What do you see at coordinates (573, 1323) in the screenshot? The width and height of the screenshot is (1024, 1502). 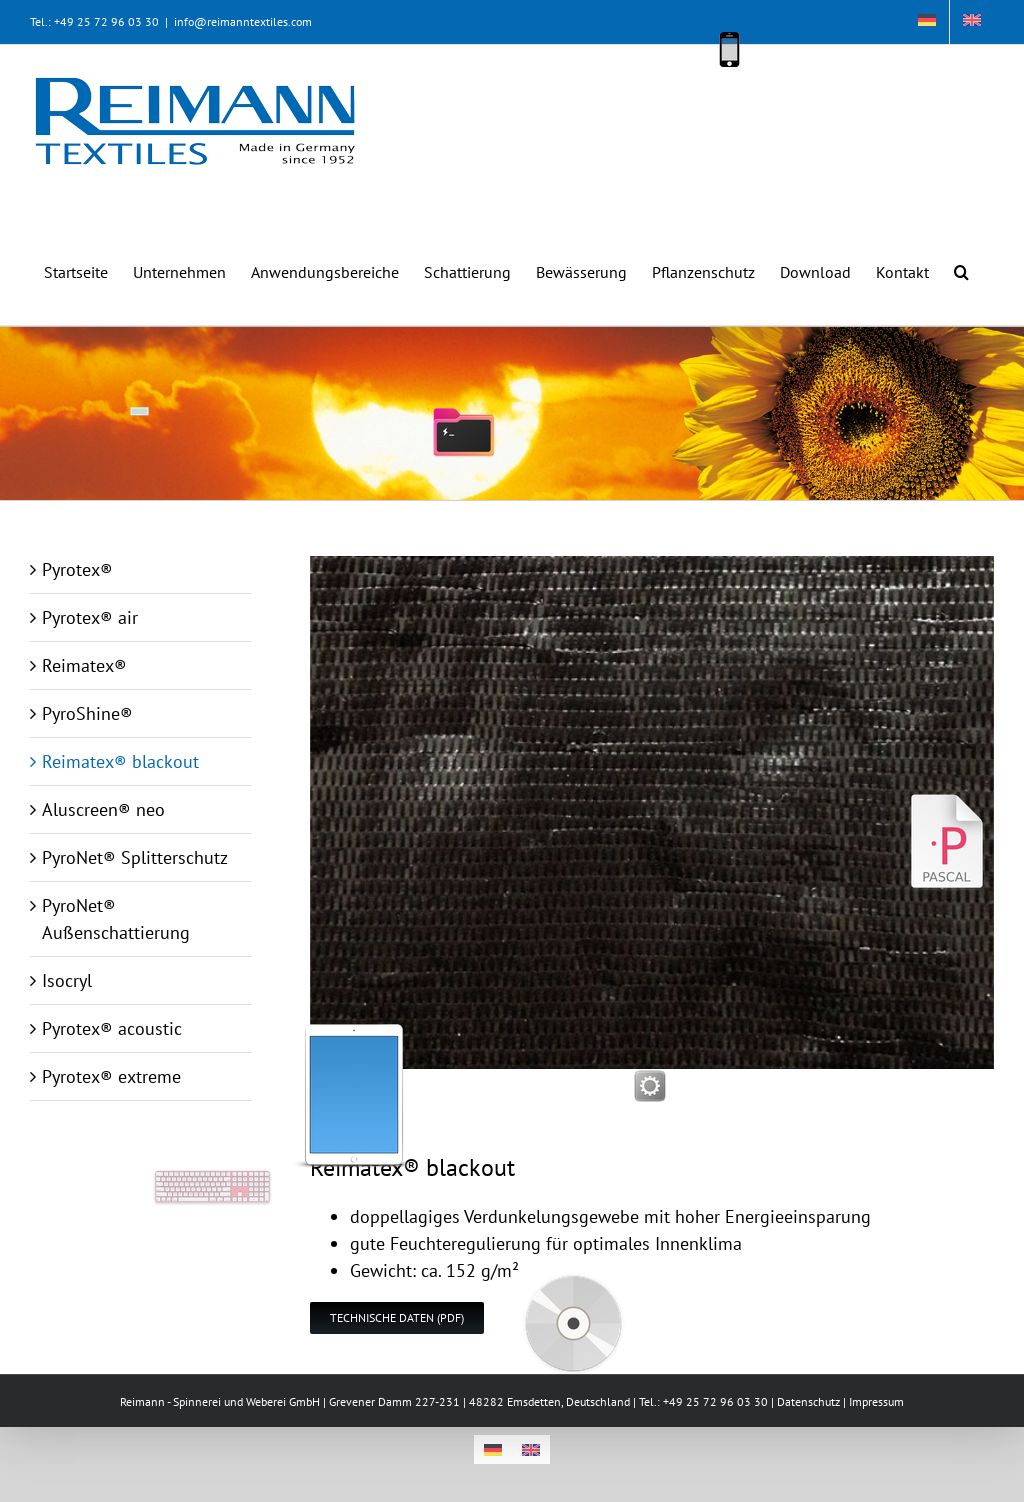 I see `indicates a recordable CD-R disc` at bounding box center [573, 1323].